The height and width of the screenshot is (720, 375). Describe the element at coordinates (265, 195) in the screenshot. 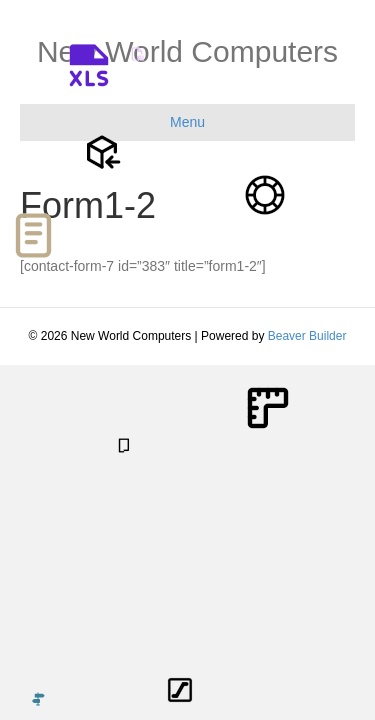

I see `access casino or gambling features` at that location.